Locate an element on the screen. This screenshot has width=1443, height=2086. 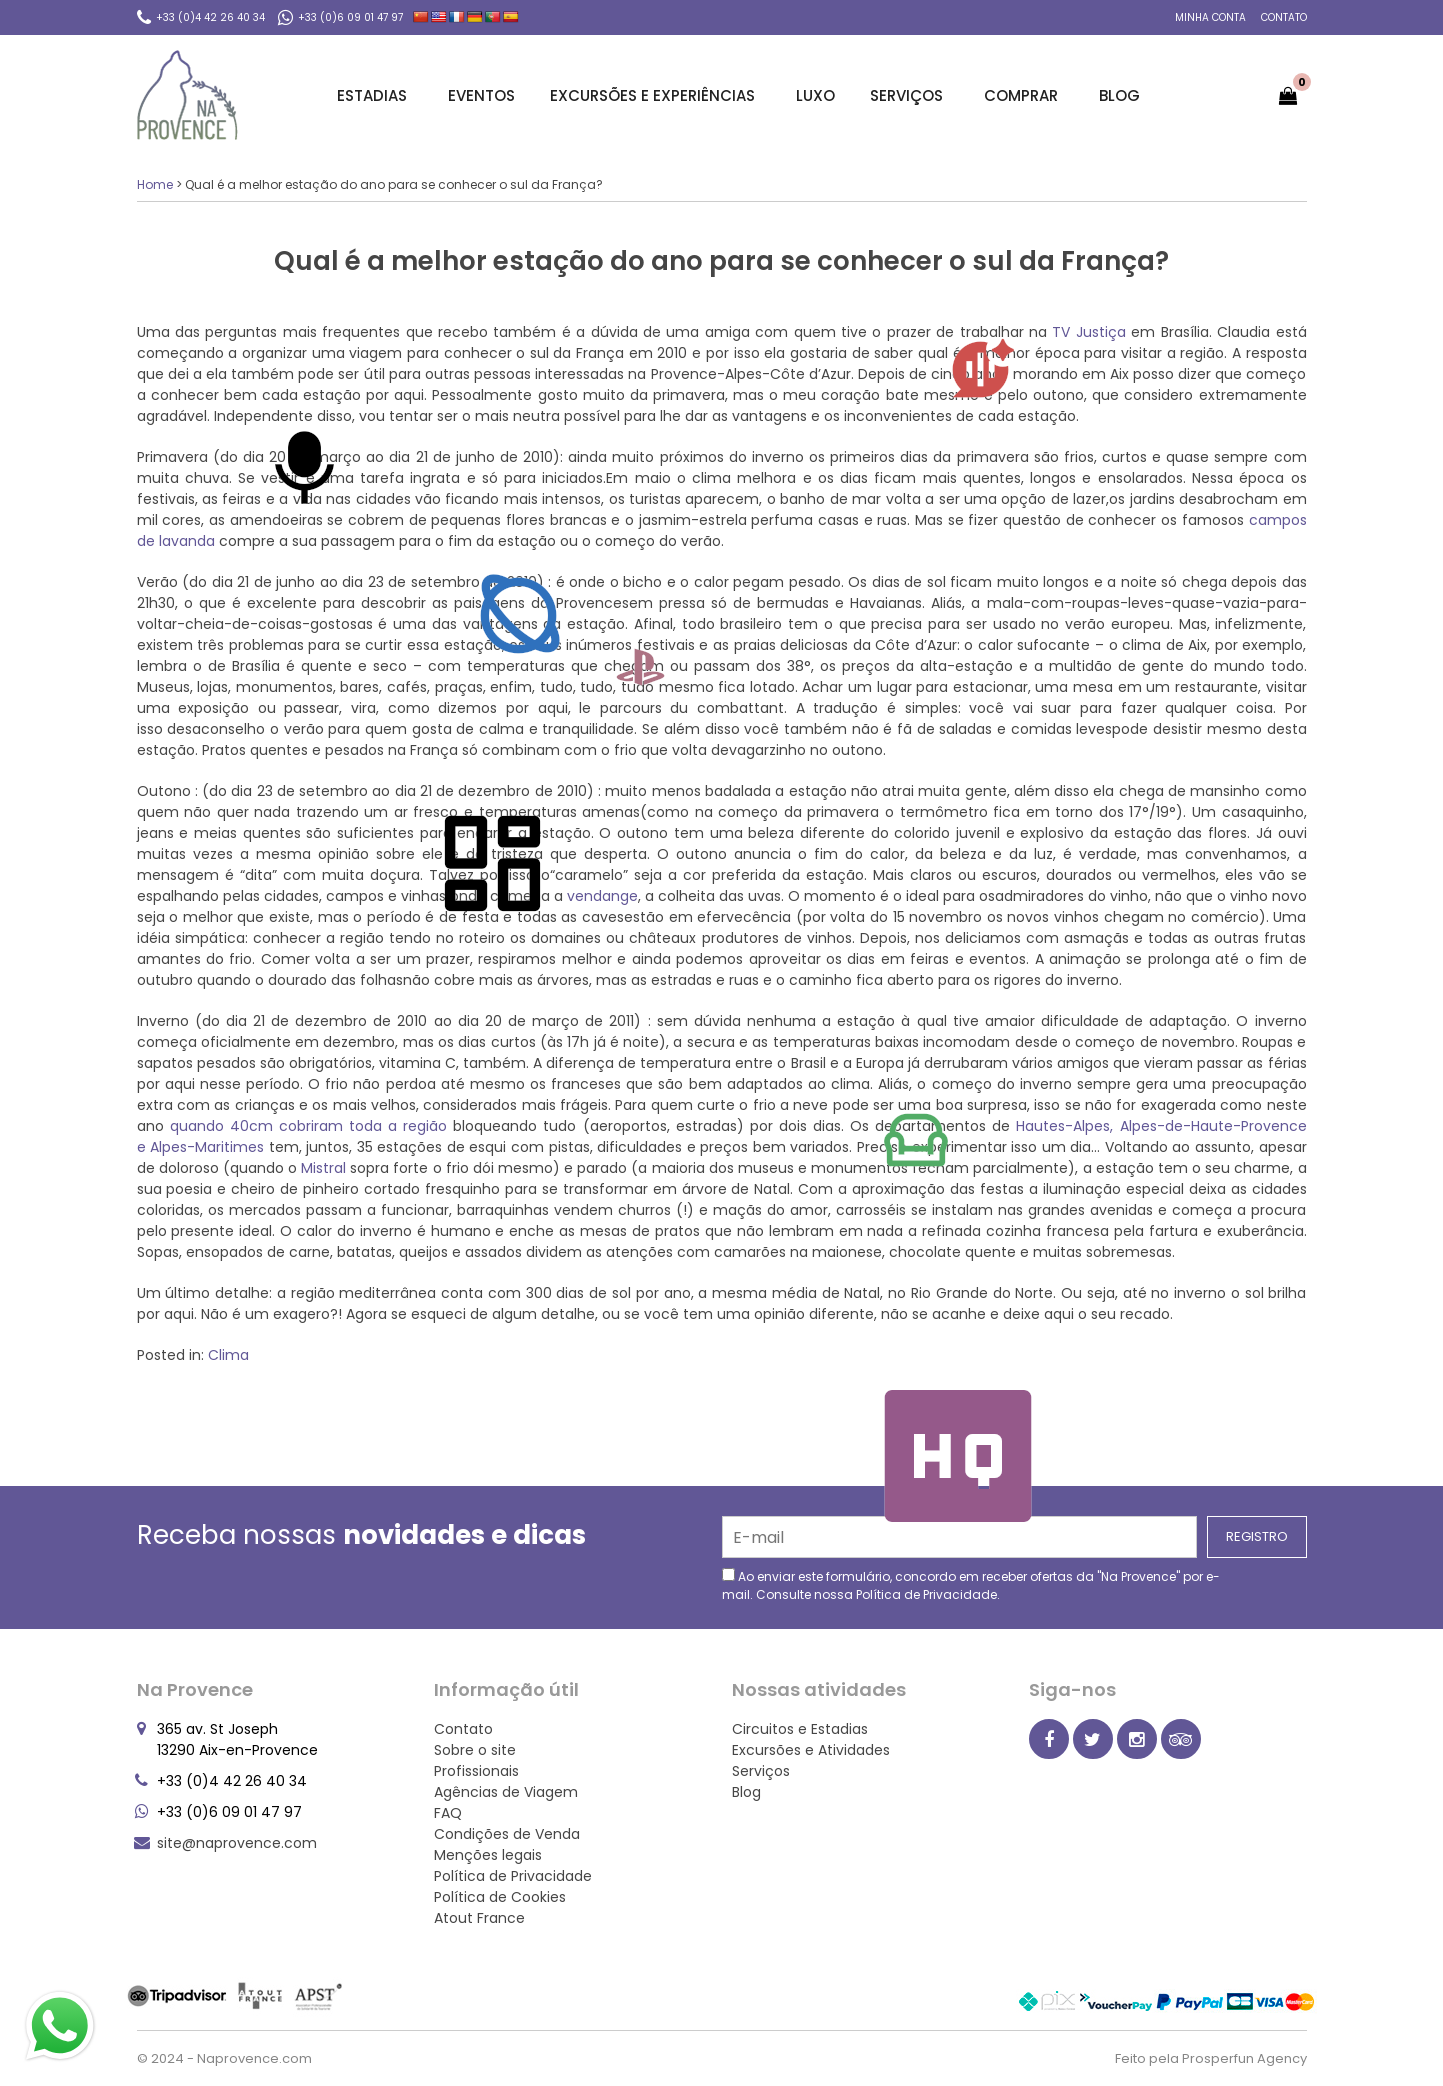
tap to start voice recording is located at coordinates (304, 467).